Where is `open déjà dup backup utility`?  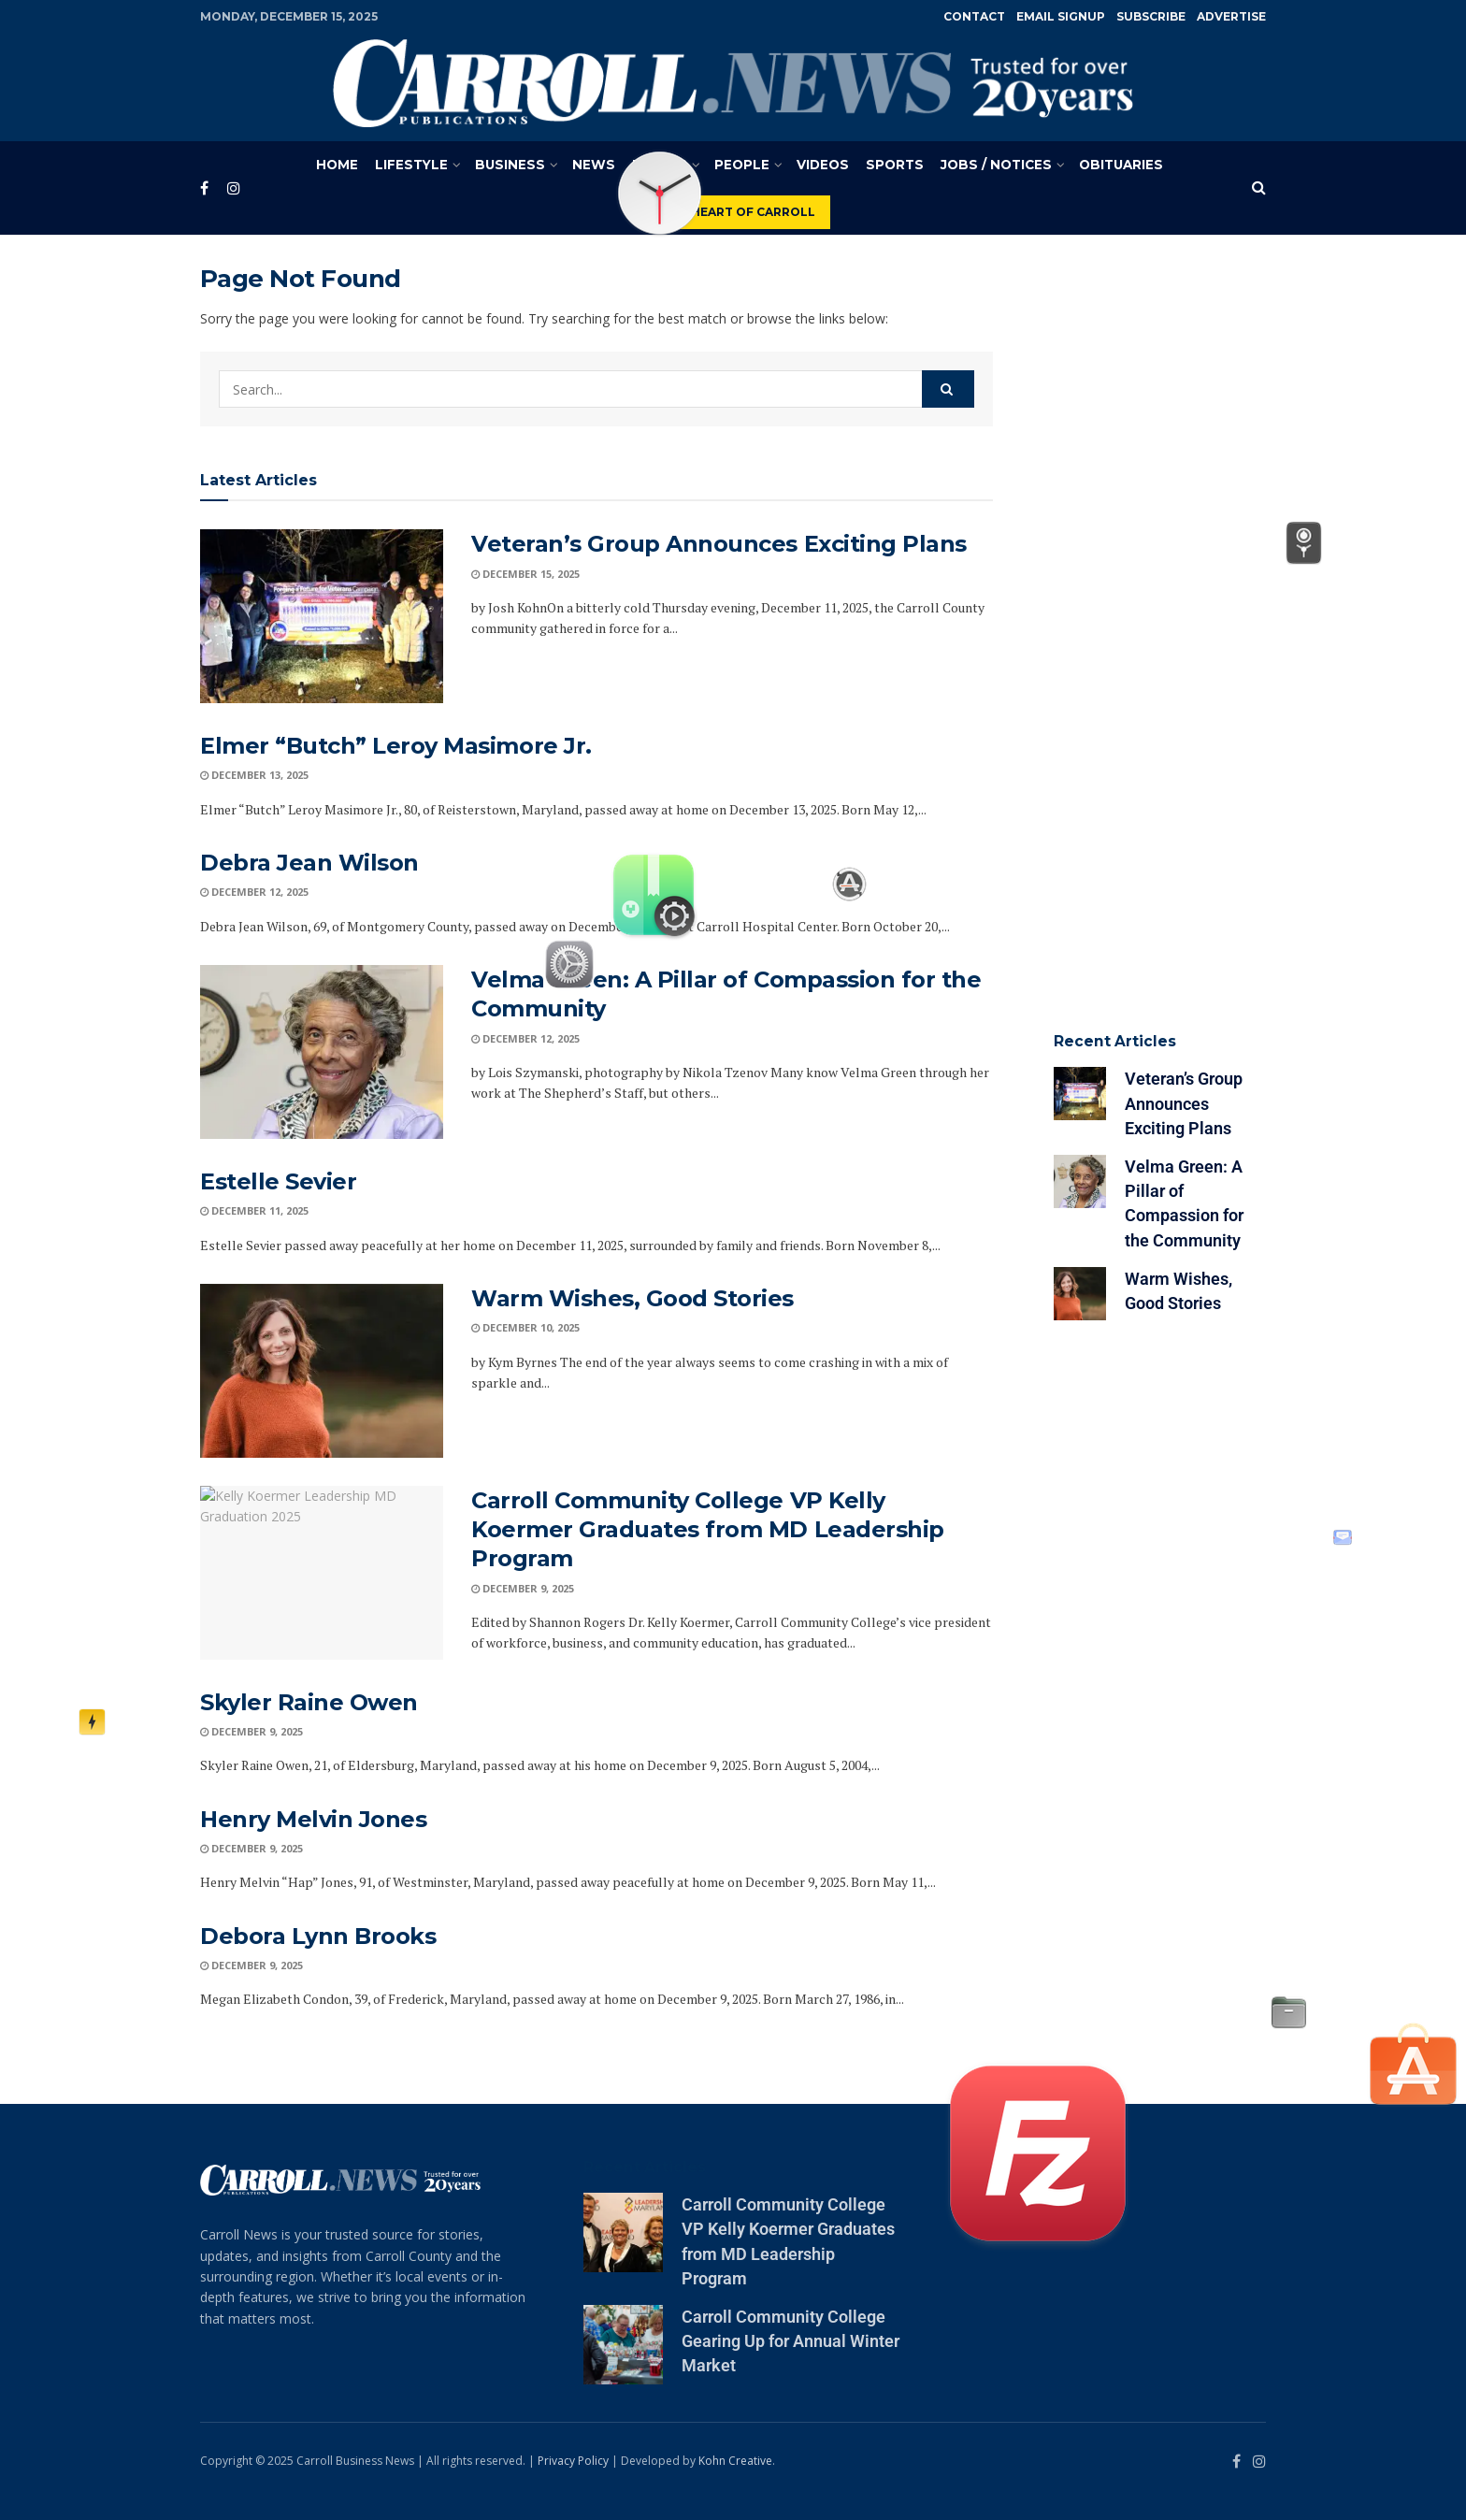
open déjà dup backup utility is located at coordinates (1303, 542).